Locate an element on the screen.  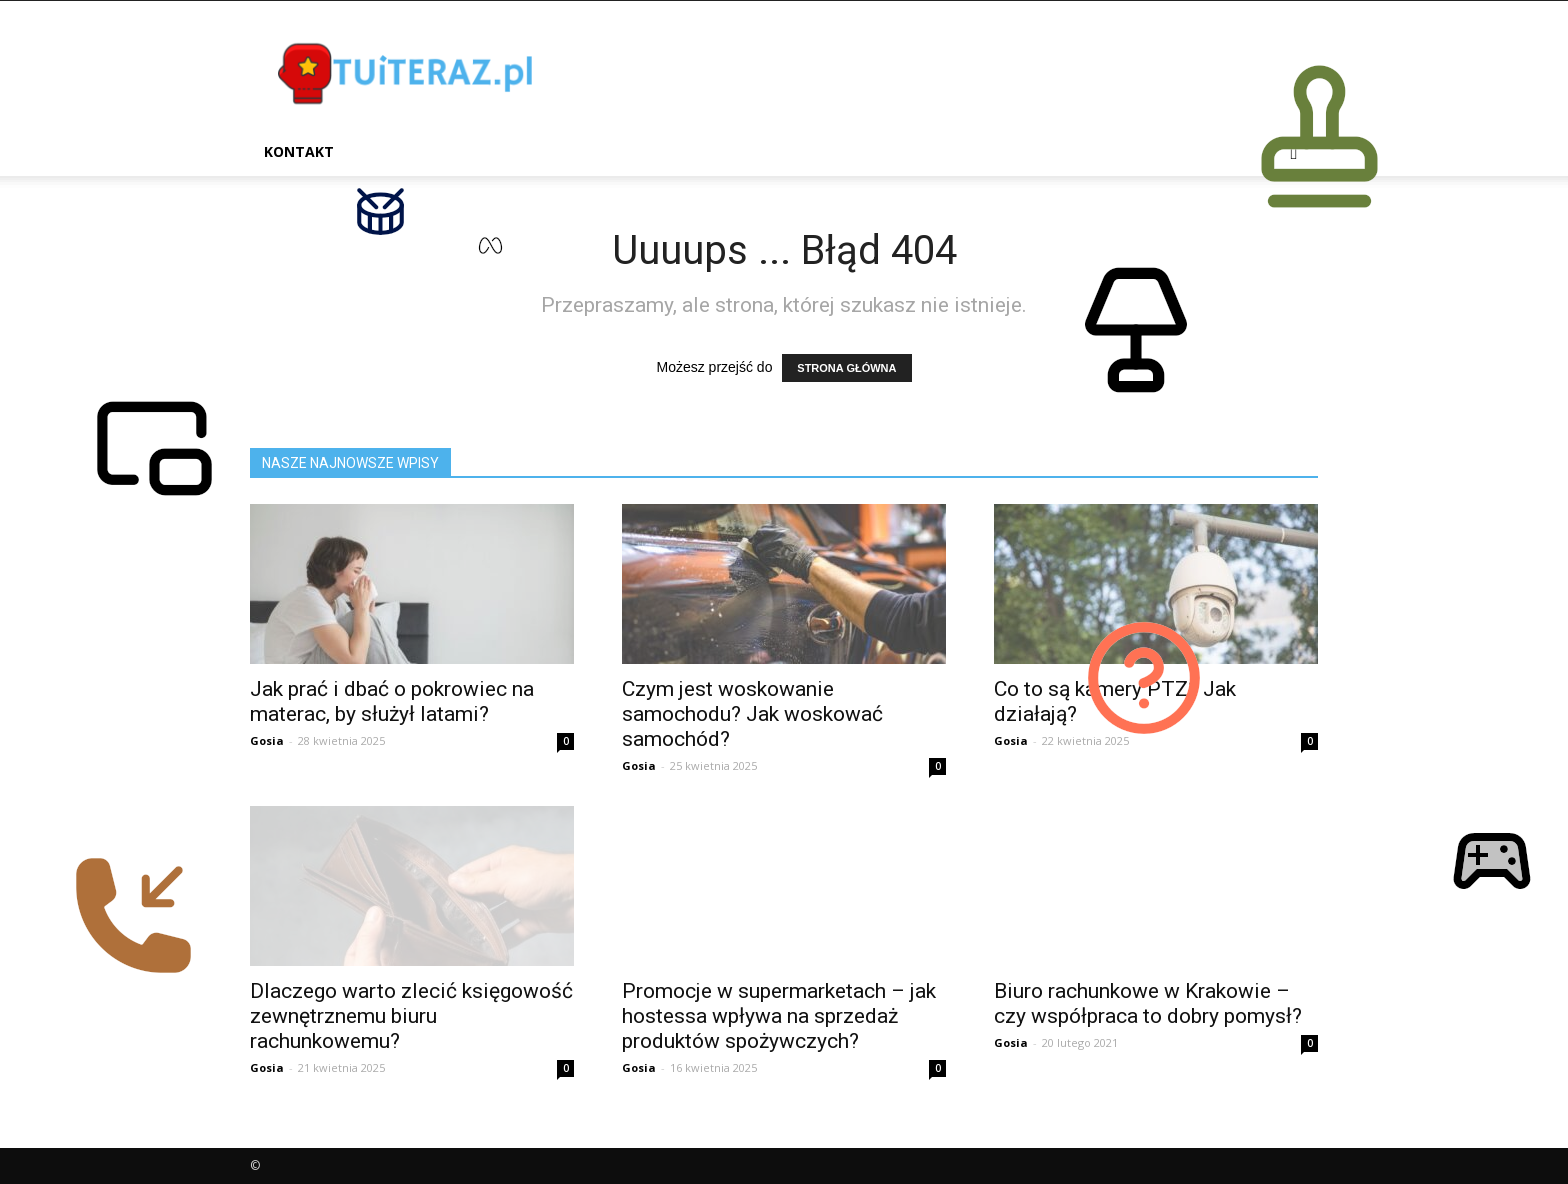
access gaming or esports features is located at coordinates (1492, 861).